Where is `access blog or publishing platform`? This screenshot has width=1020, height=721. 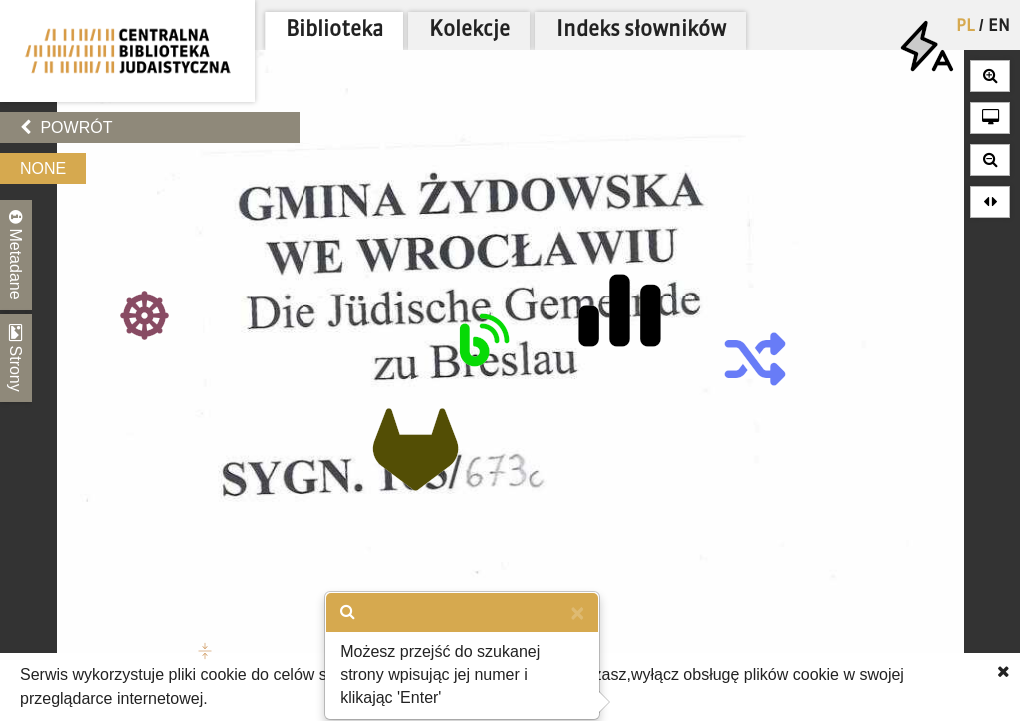
access blog or publishing platform is located at coordinates (483, 340).